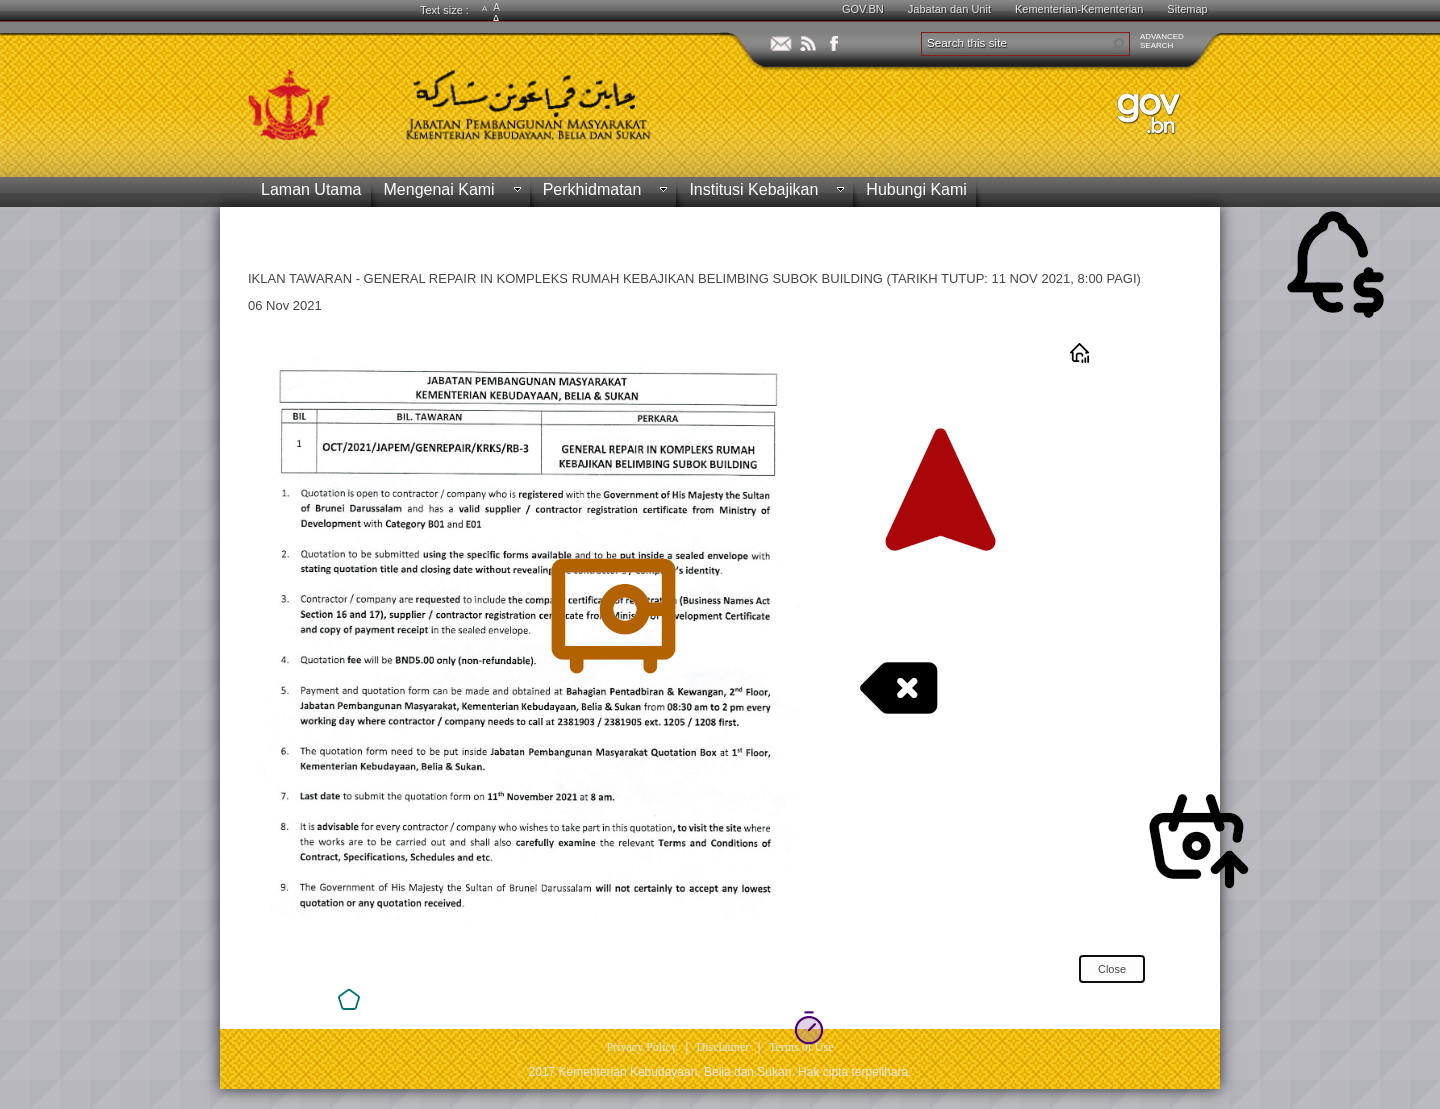  Describe the element at coordinates (1196, 836) in the screenshot. I see `upload items from your basket` at that location.